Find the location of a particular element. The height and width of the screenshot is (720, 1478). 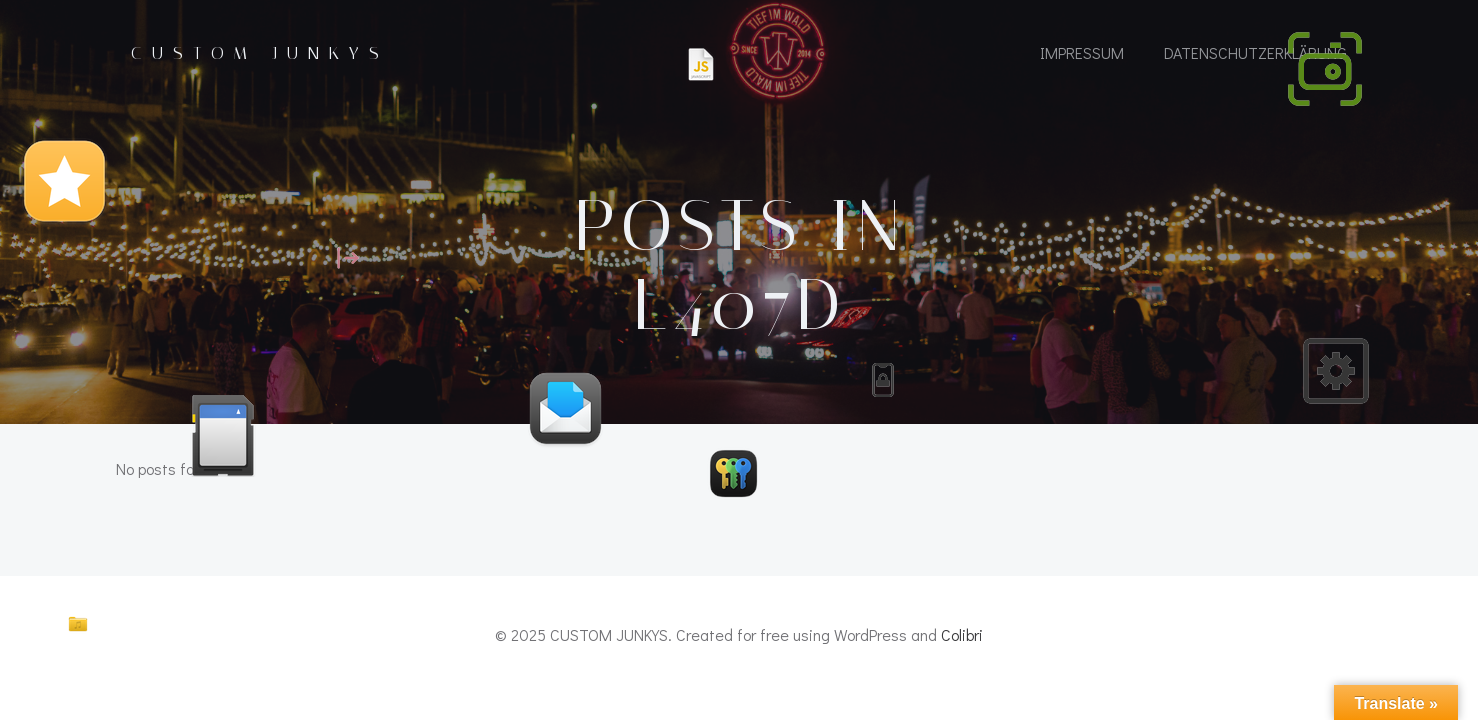

a javascript source code file is located at coordinates (701, 65).